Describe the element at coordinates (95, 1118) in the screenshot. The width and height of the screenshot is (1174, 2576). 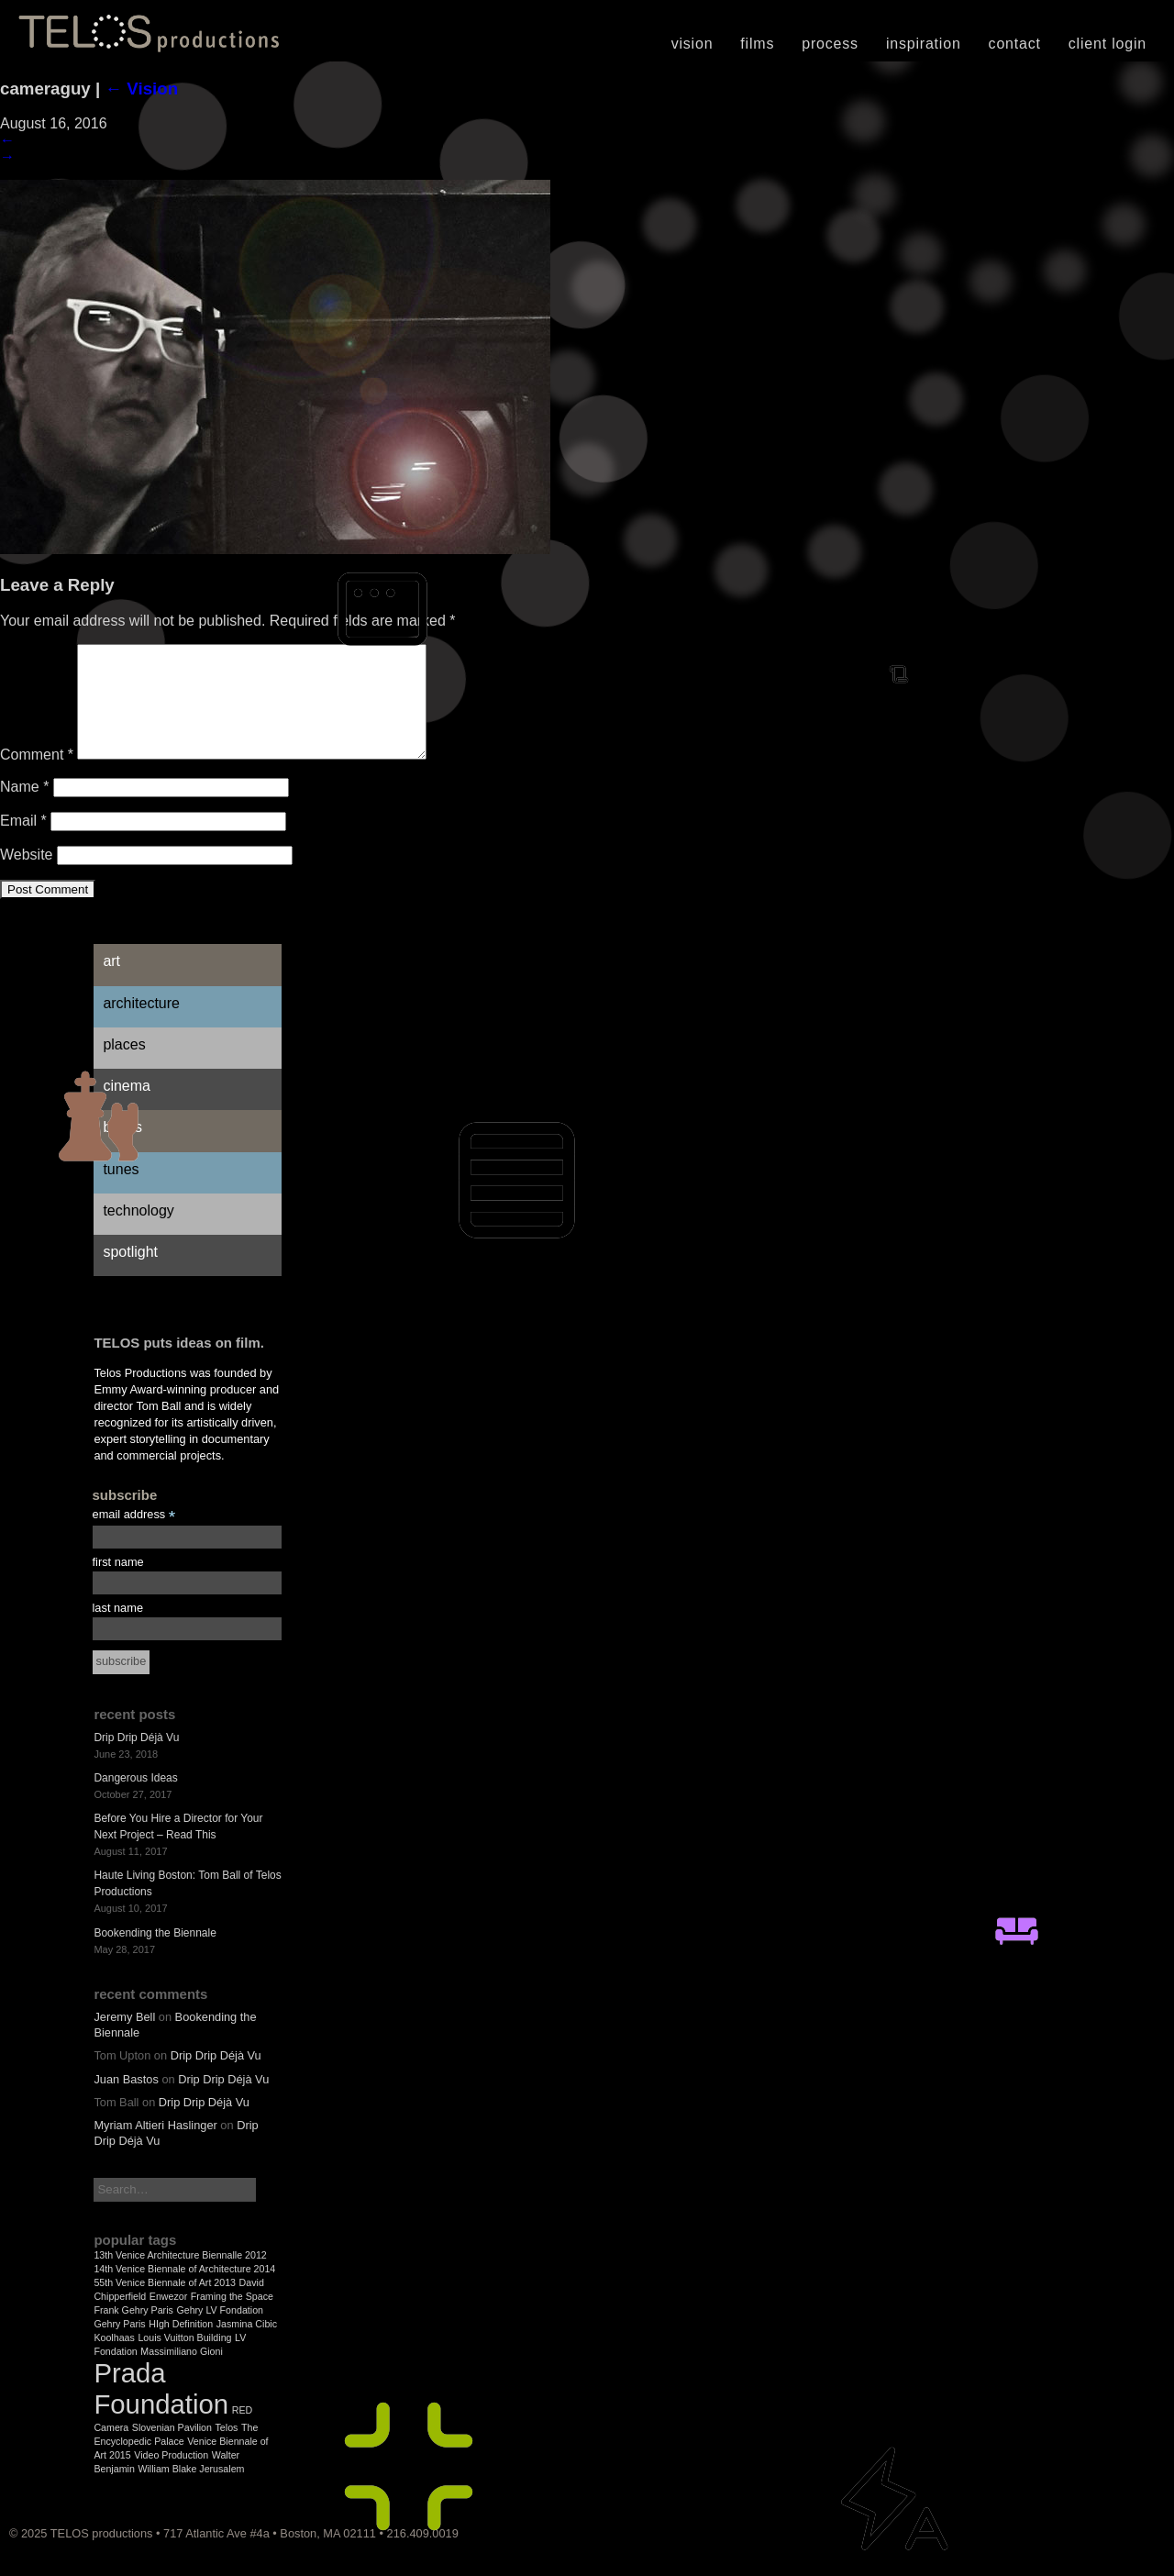
I see `play chess game` at that location.